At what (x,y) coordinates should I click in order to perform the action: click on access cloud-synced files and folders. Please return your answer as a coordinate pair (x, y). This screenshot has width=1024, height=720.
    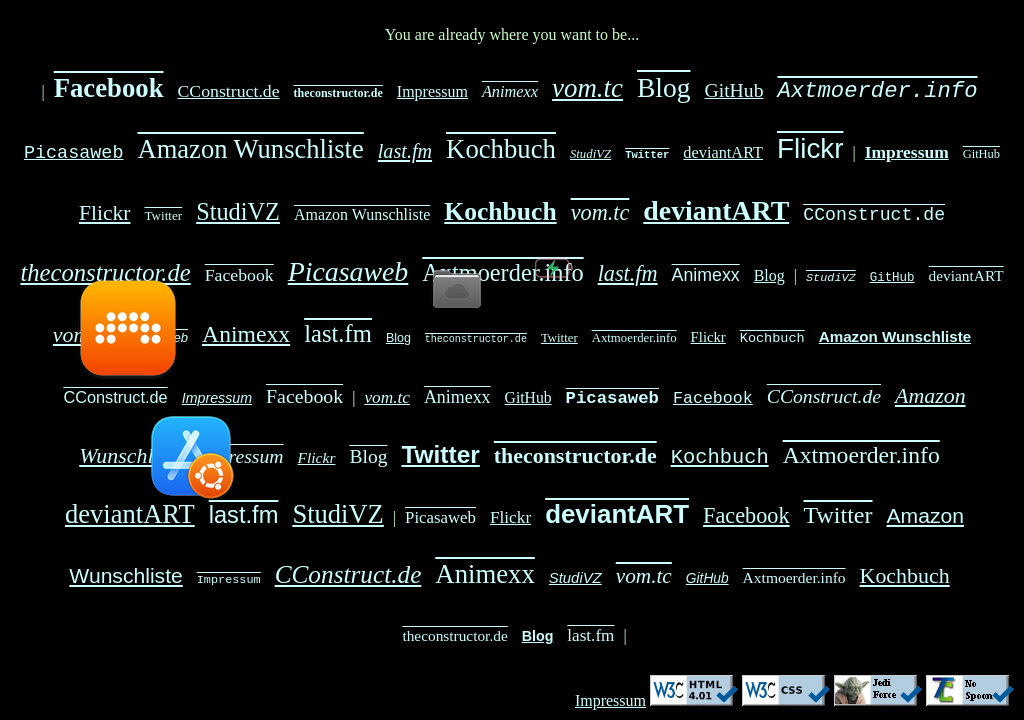
    Looking at the image, I should click on (457, 289).